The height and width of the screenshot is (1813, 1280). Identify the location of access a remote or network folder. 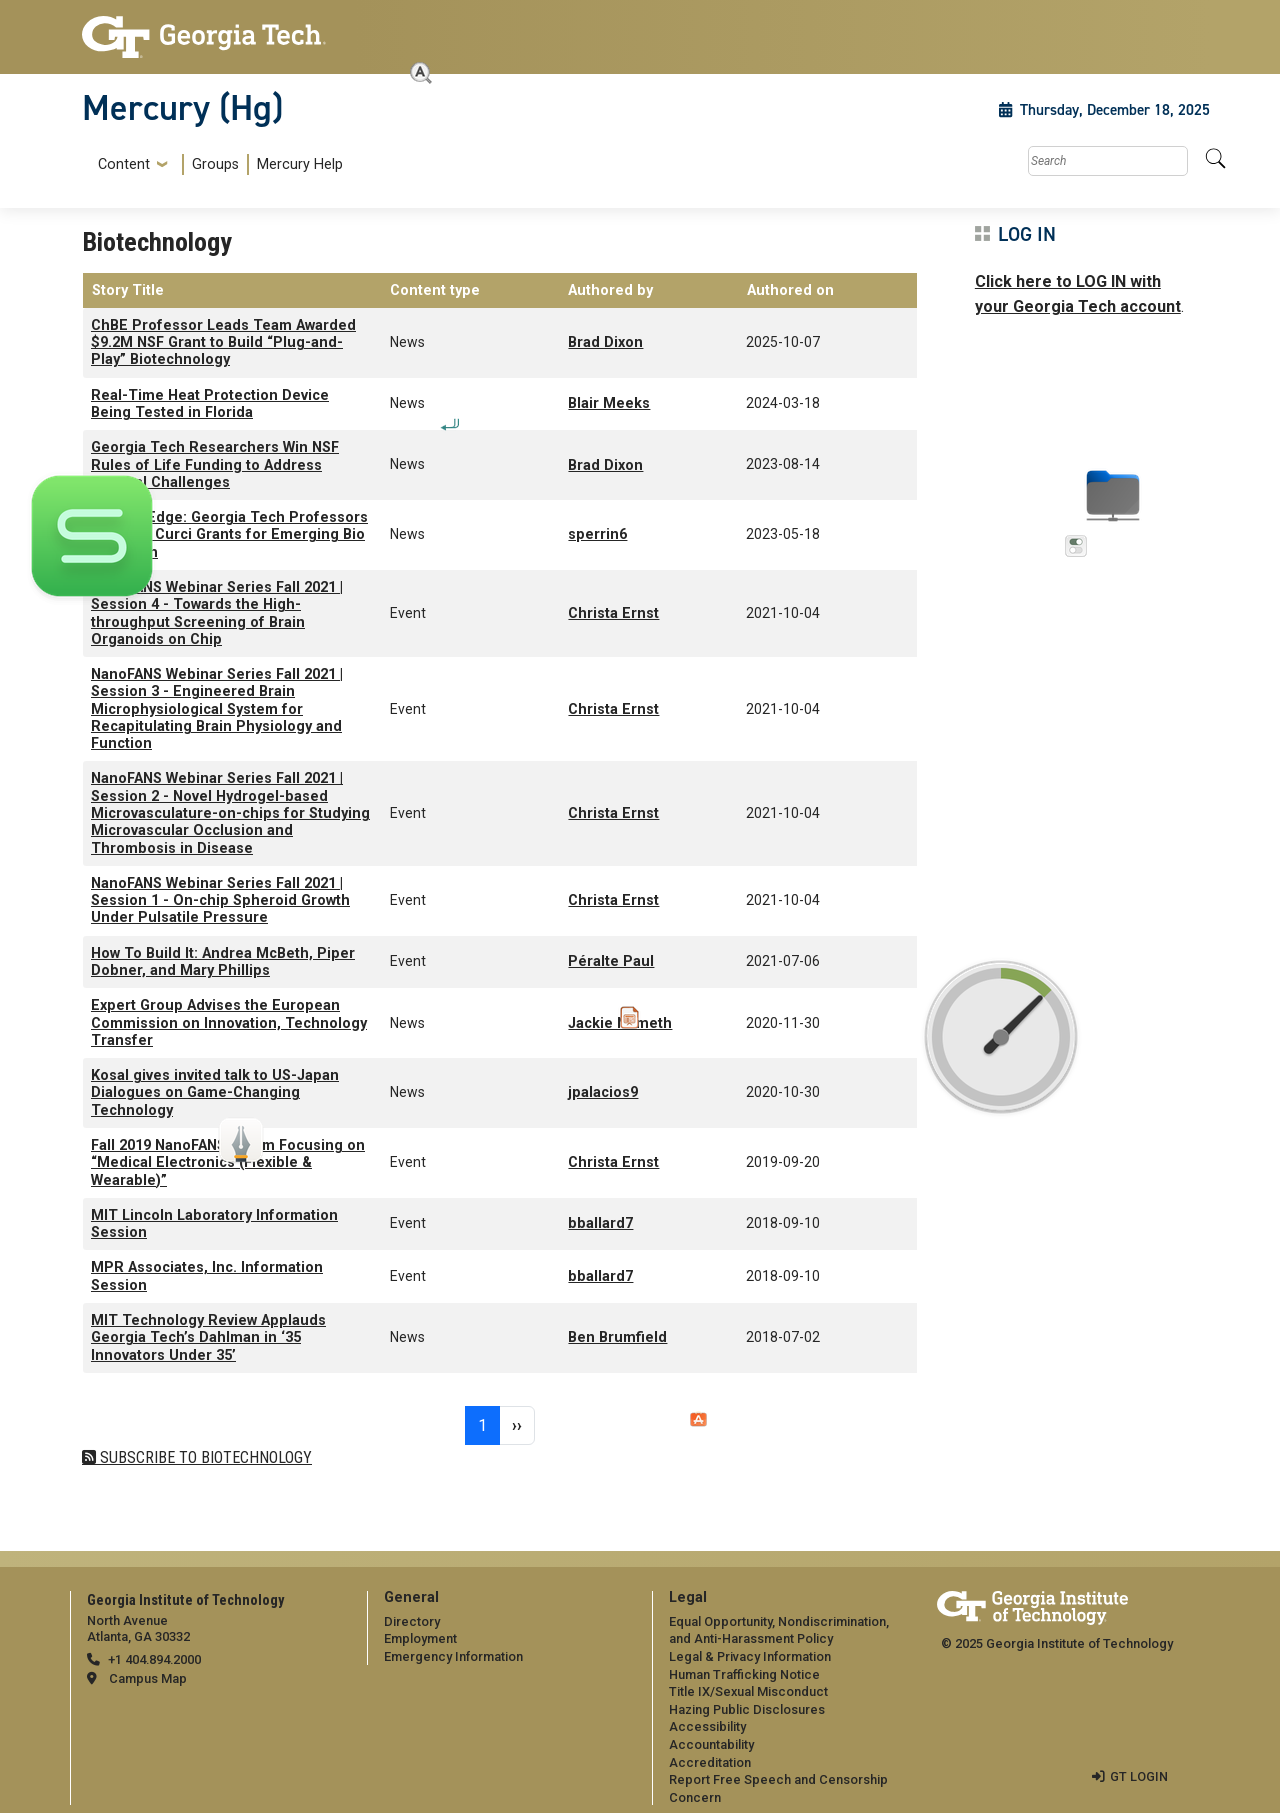
(1113, 495).